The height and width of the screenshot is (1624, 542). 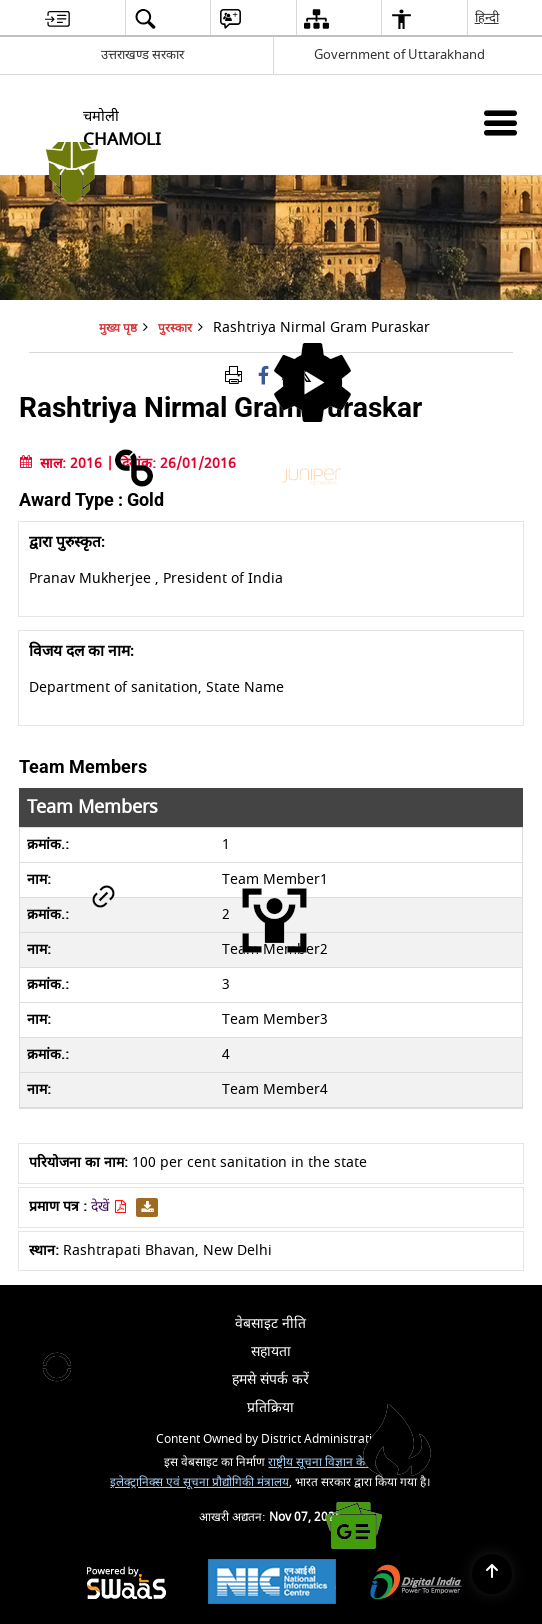 I want to click on open Google News app, so click(x=353, y=1525).